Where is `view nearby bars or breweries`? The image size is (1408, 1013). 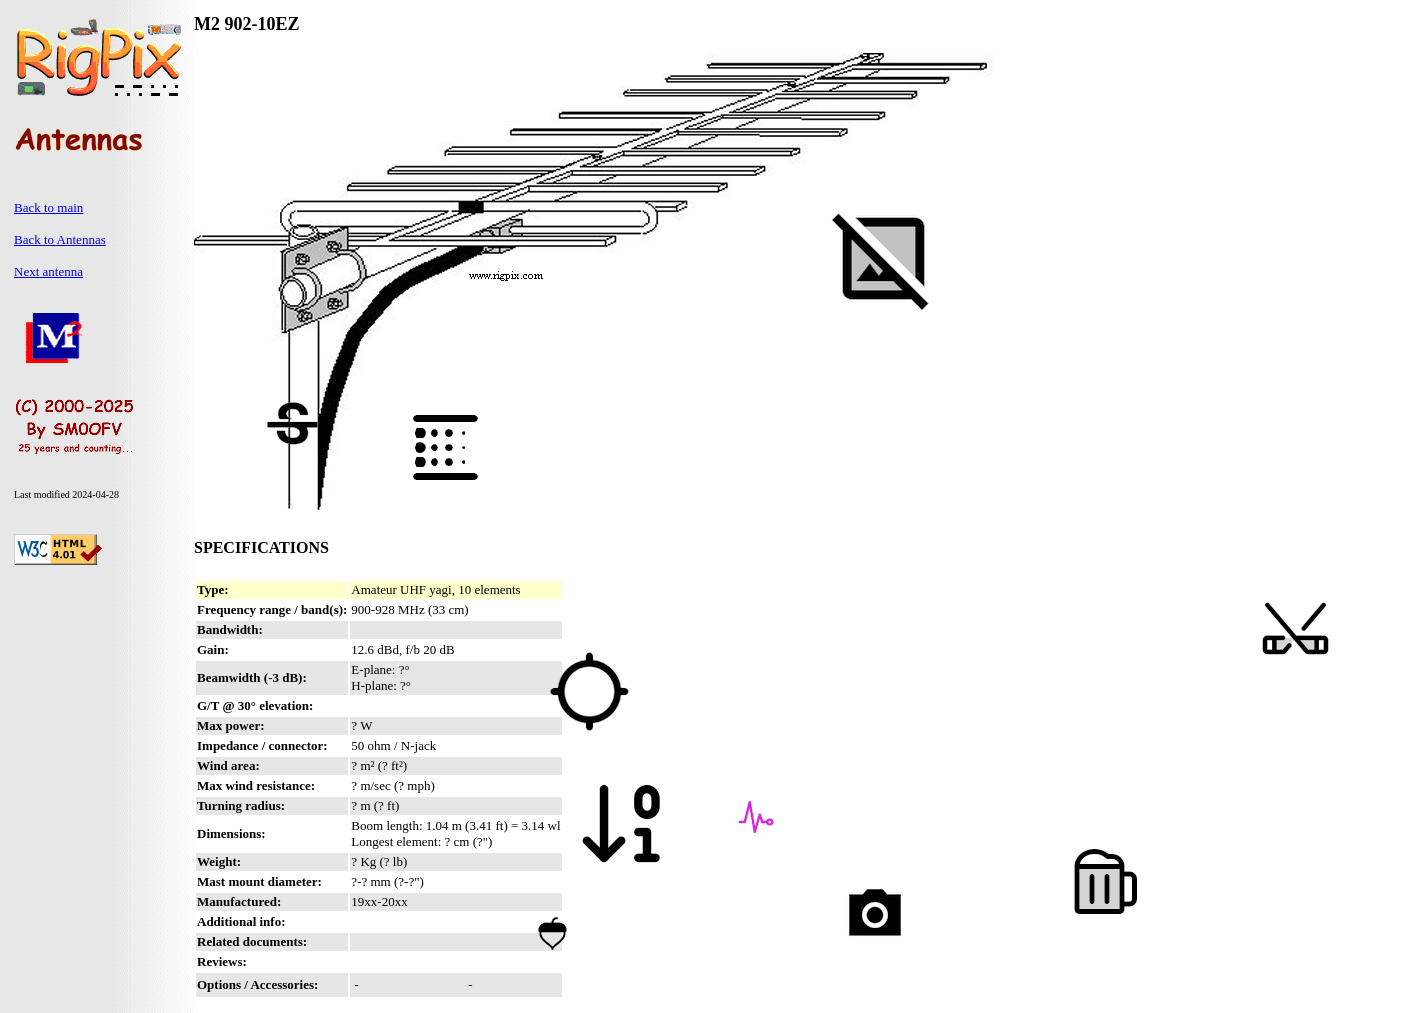
view nearby bars or breweries is located at coordinates (1102, 884).